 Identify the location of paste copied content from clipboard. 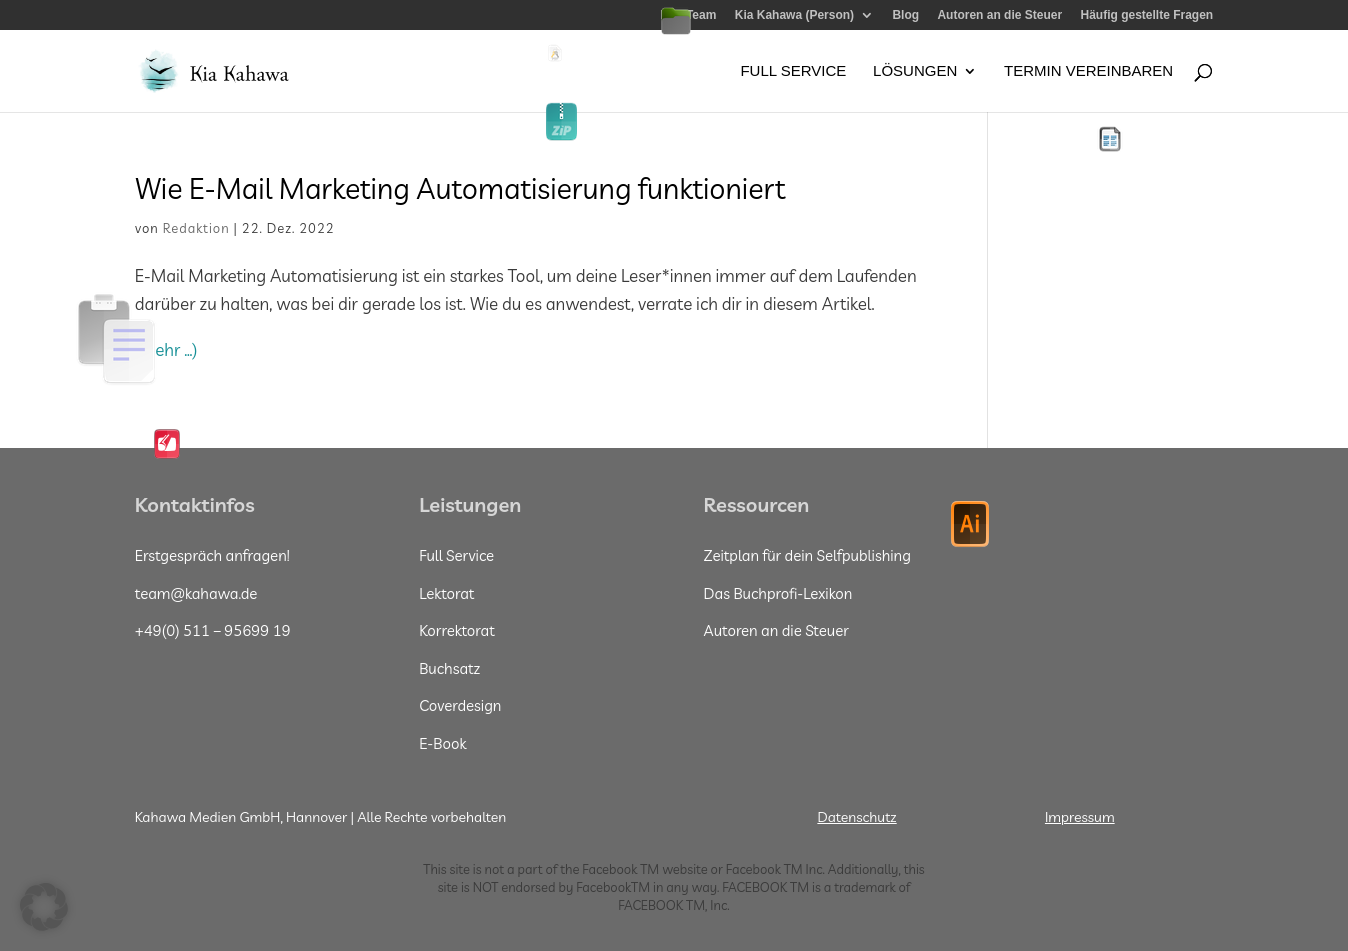
(116, 338).